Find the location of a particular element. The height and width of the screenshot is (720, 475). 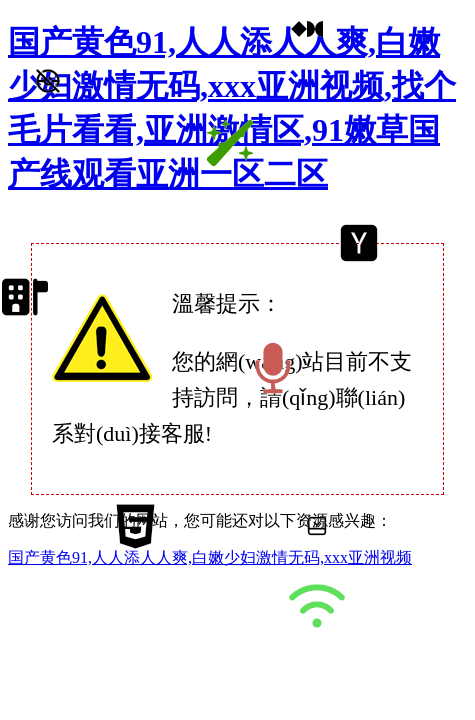

HTML5 technology or web standard indicator is located at coordinates (135, 526).